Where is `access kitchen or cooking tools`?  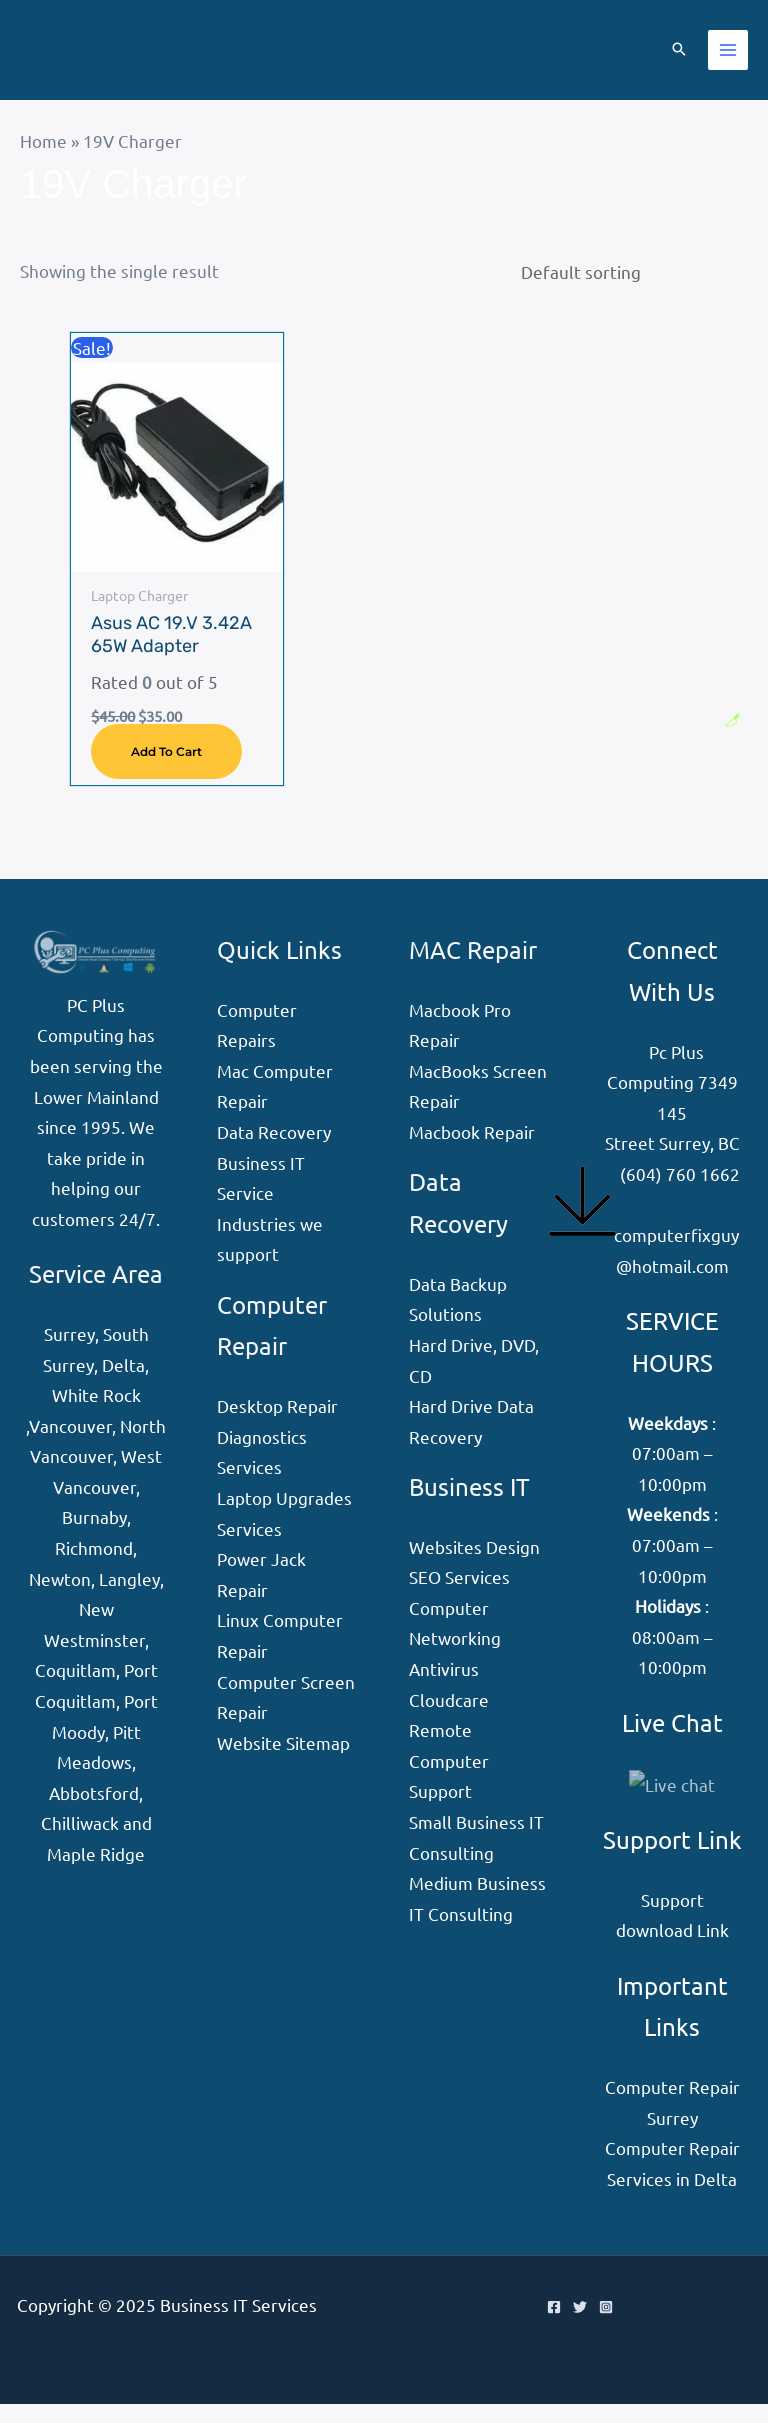
access kitchen or cooking tools is located at coordinates (732, 720).